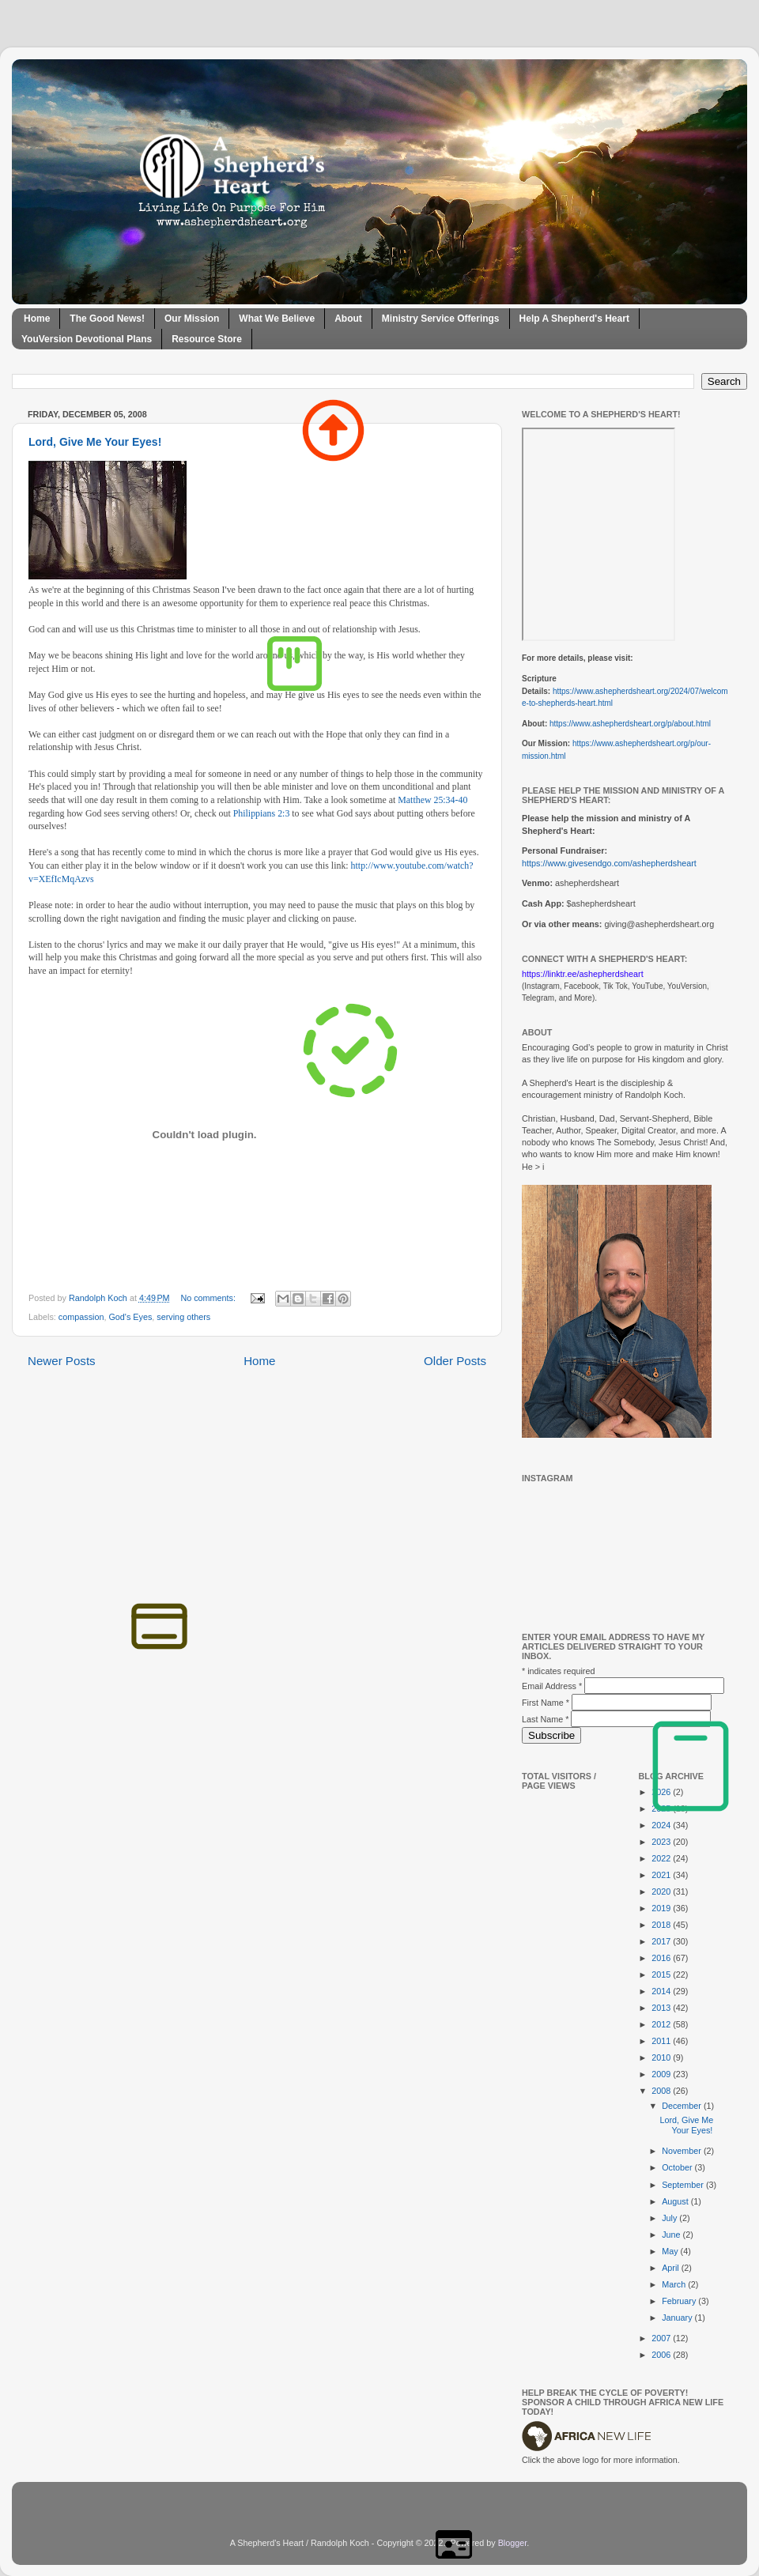  I want to click on access the dock or taskbar, so click(159, 1626).